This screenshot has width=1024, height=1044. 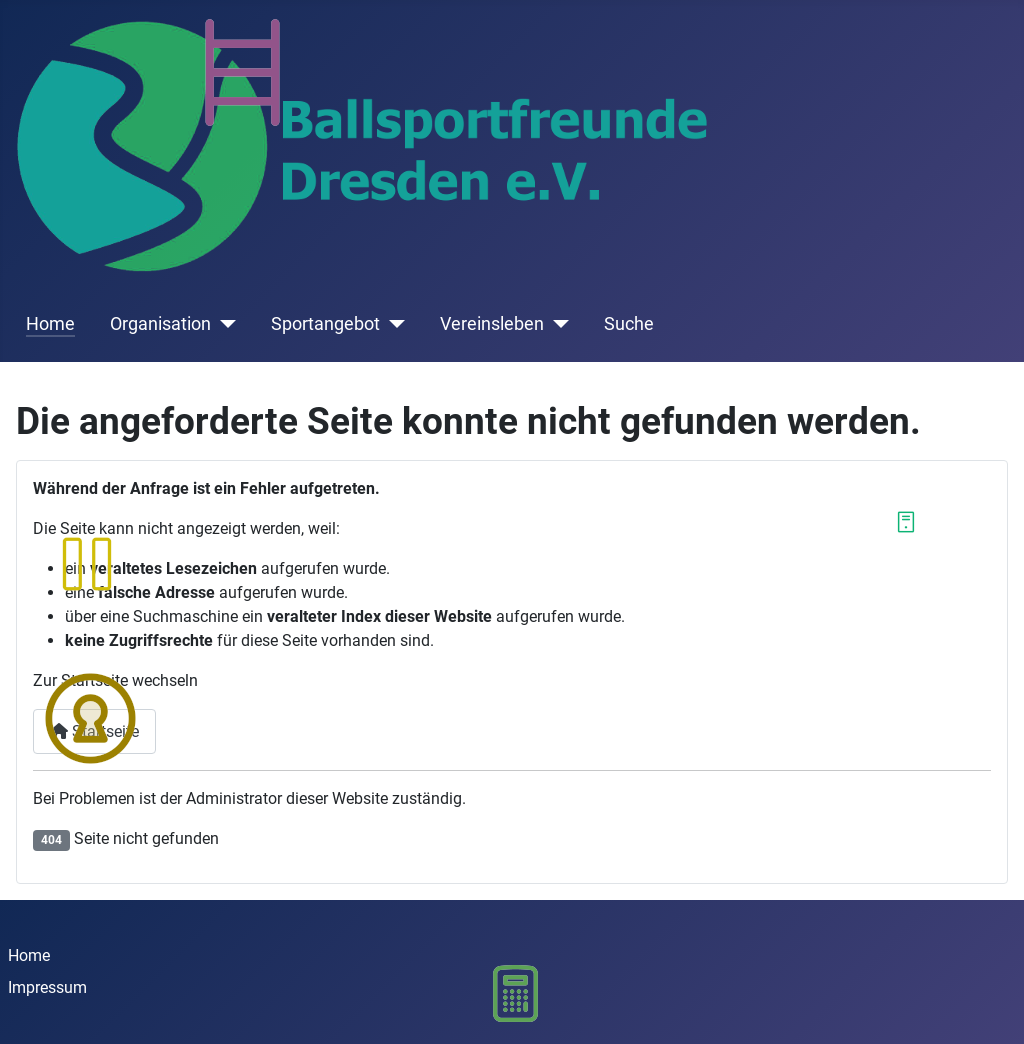 What do you see at coordinates (242, 72) in the screenshot?
I see `access step-by-step instructions or tutorials` at bounding box center [242, 72].